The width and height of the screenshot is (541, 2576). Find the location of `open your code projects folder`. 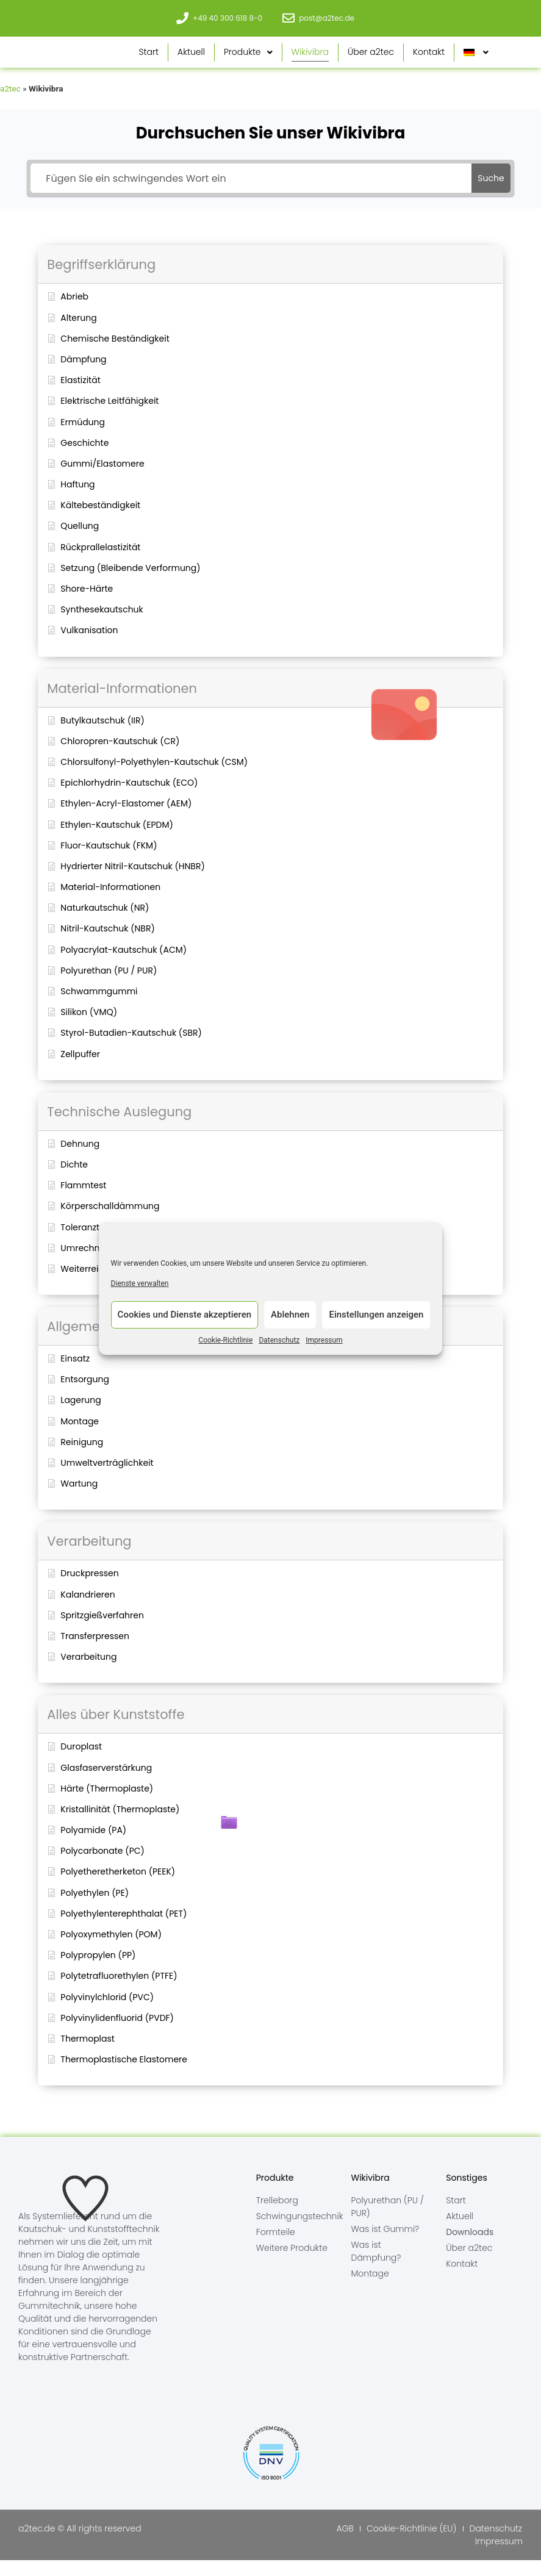

open your code projects folder is located at coordinates (229, 1822).